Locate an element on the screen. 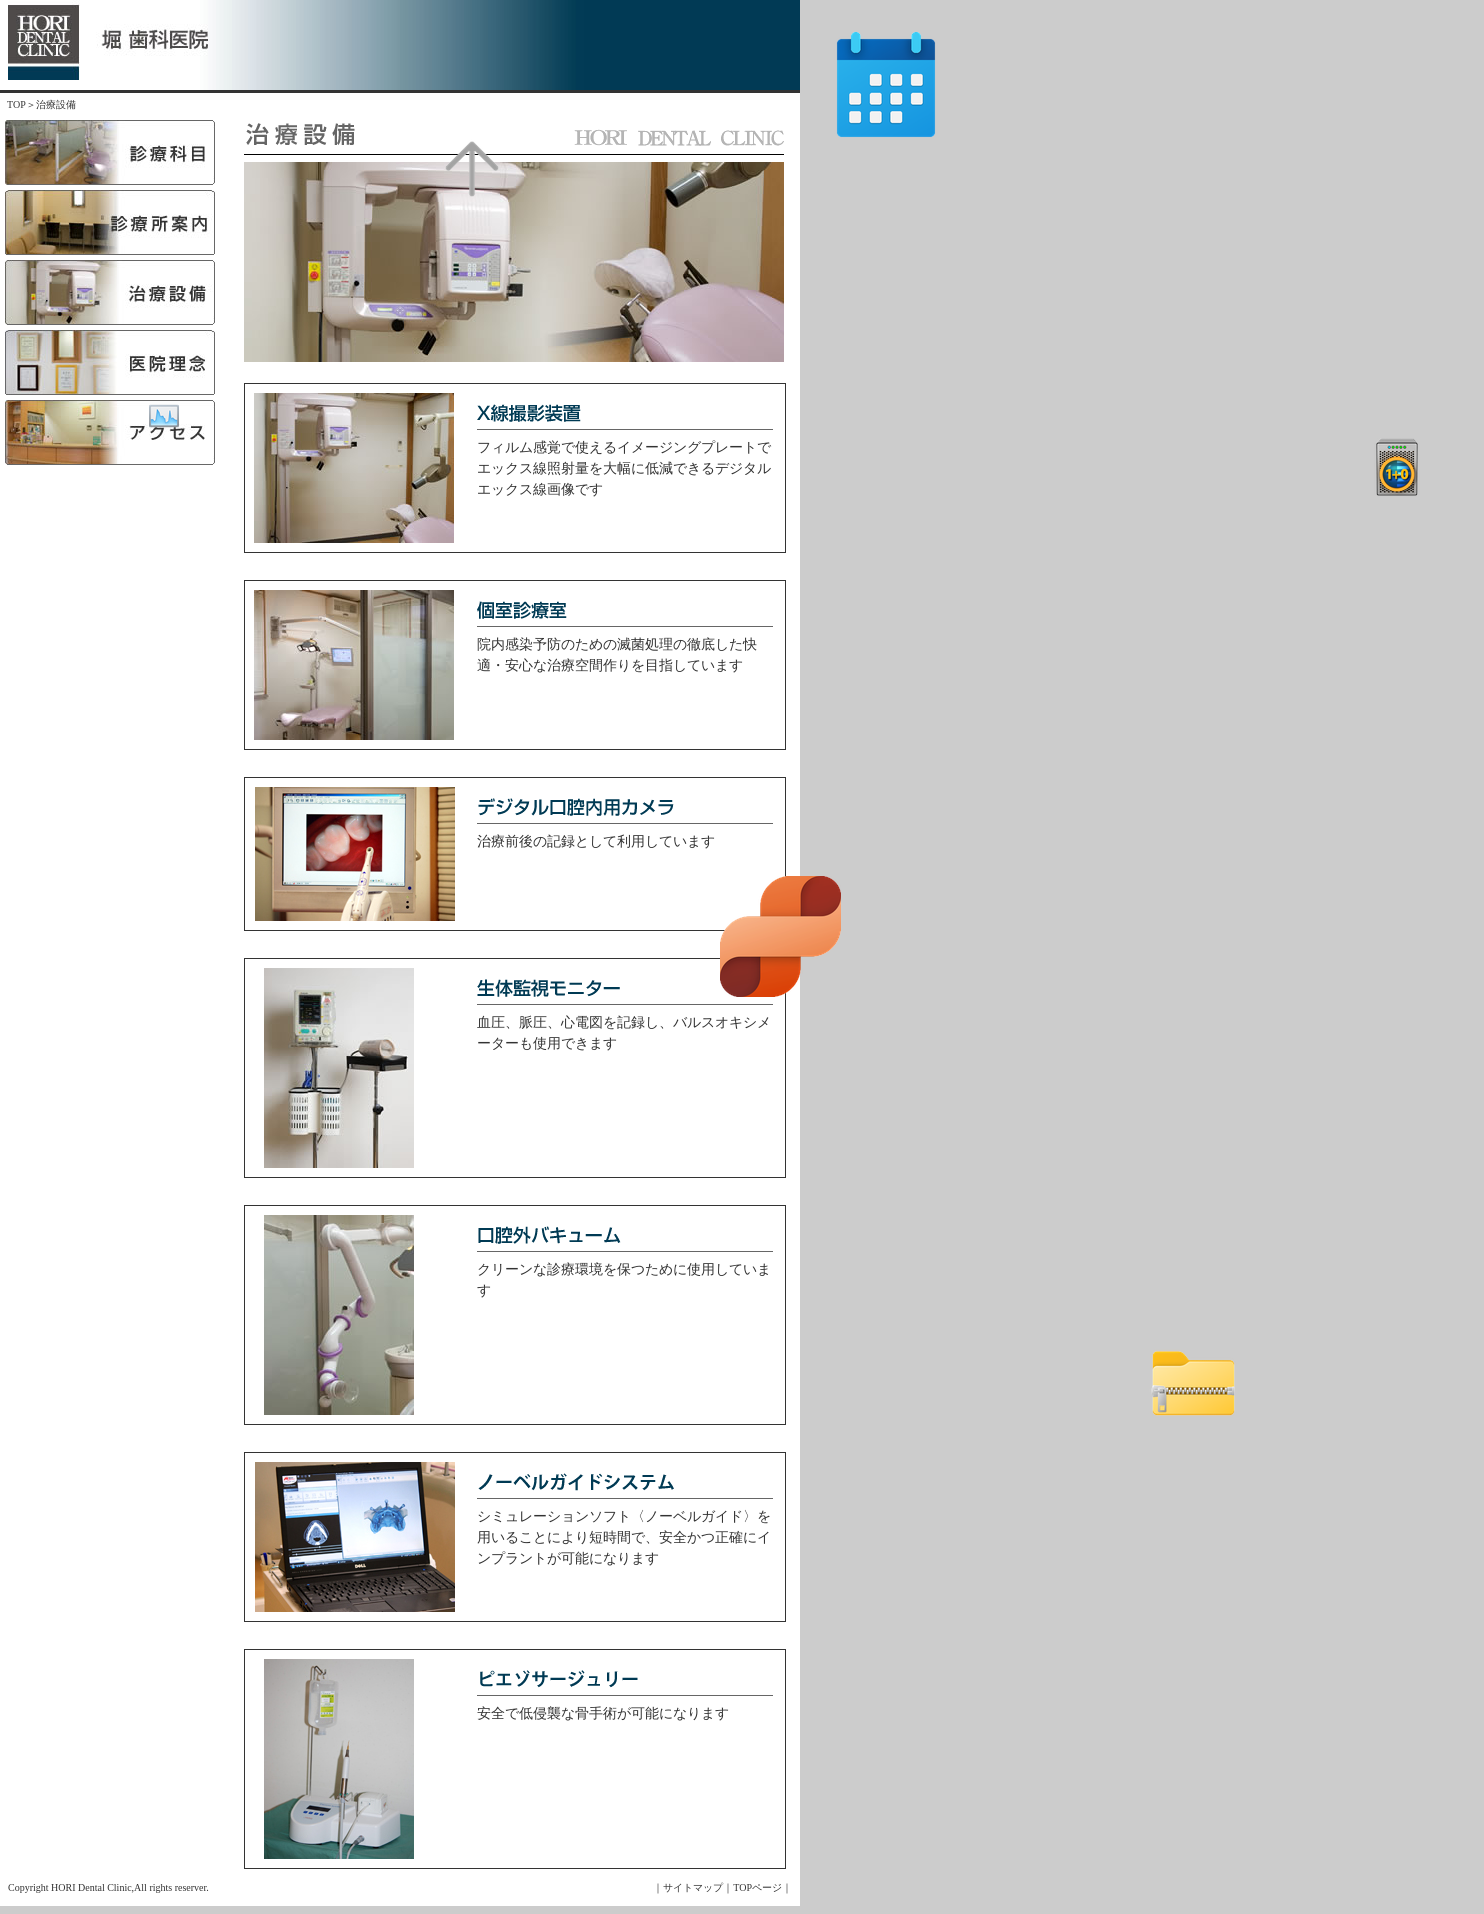 The height and width of the screenshot is (1914, 1484). upload or send file is located at coordinates (472, 169).